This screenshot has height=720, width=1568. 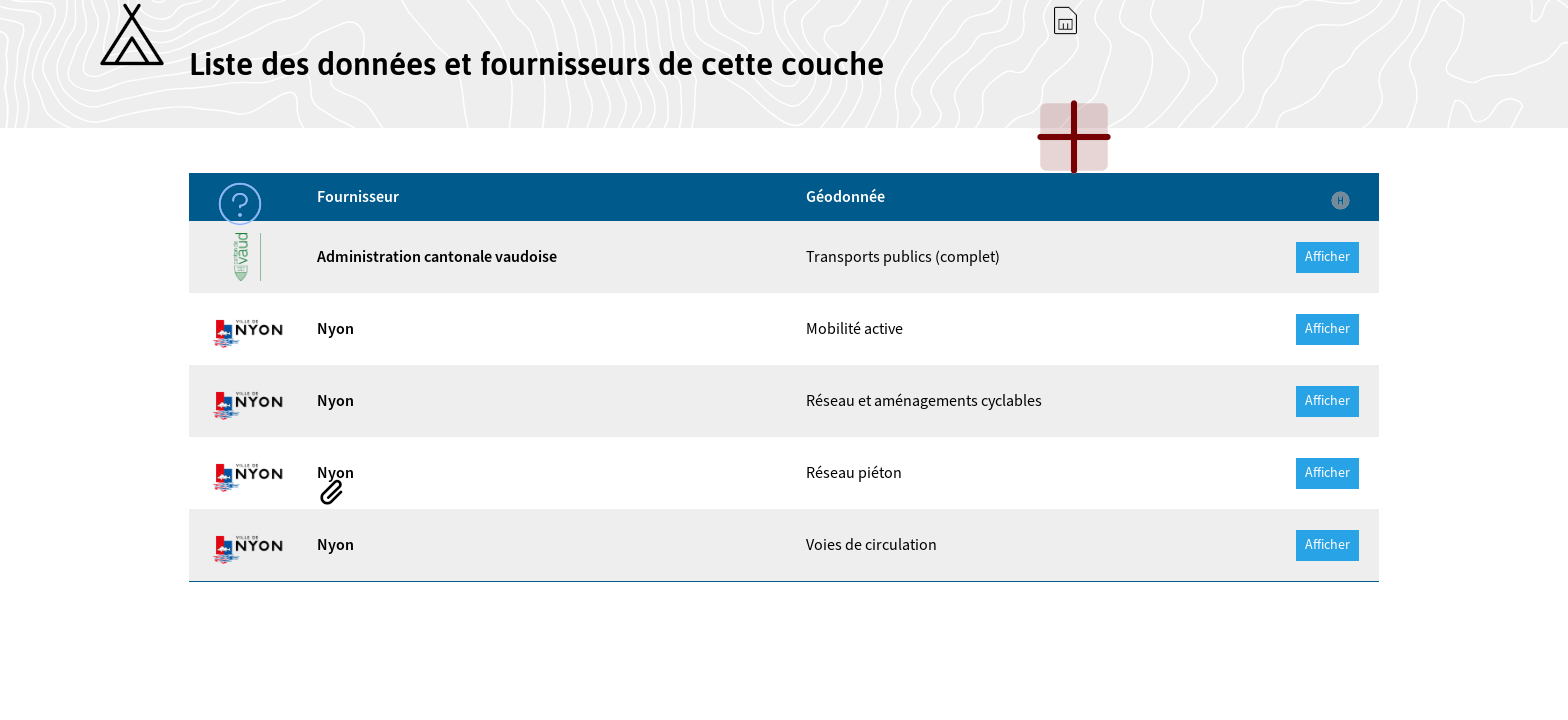 What do you see at coordinates (1074, 137) in the screenshot?
I see `add a new item` at bounding box center [1074, 137].